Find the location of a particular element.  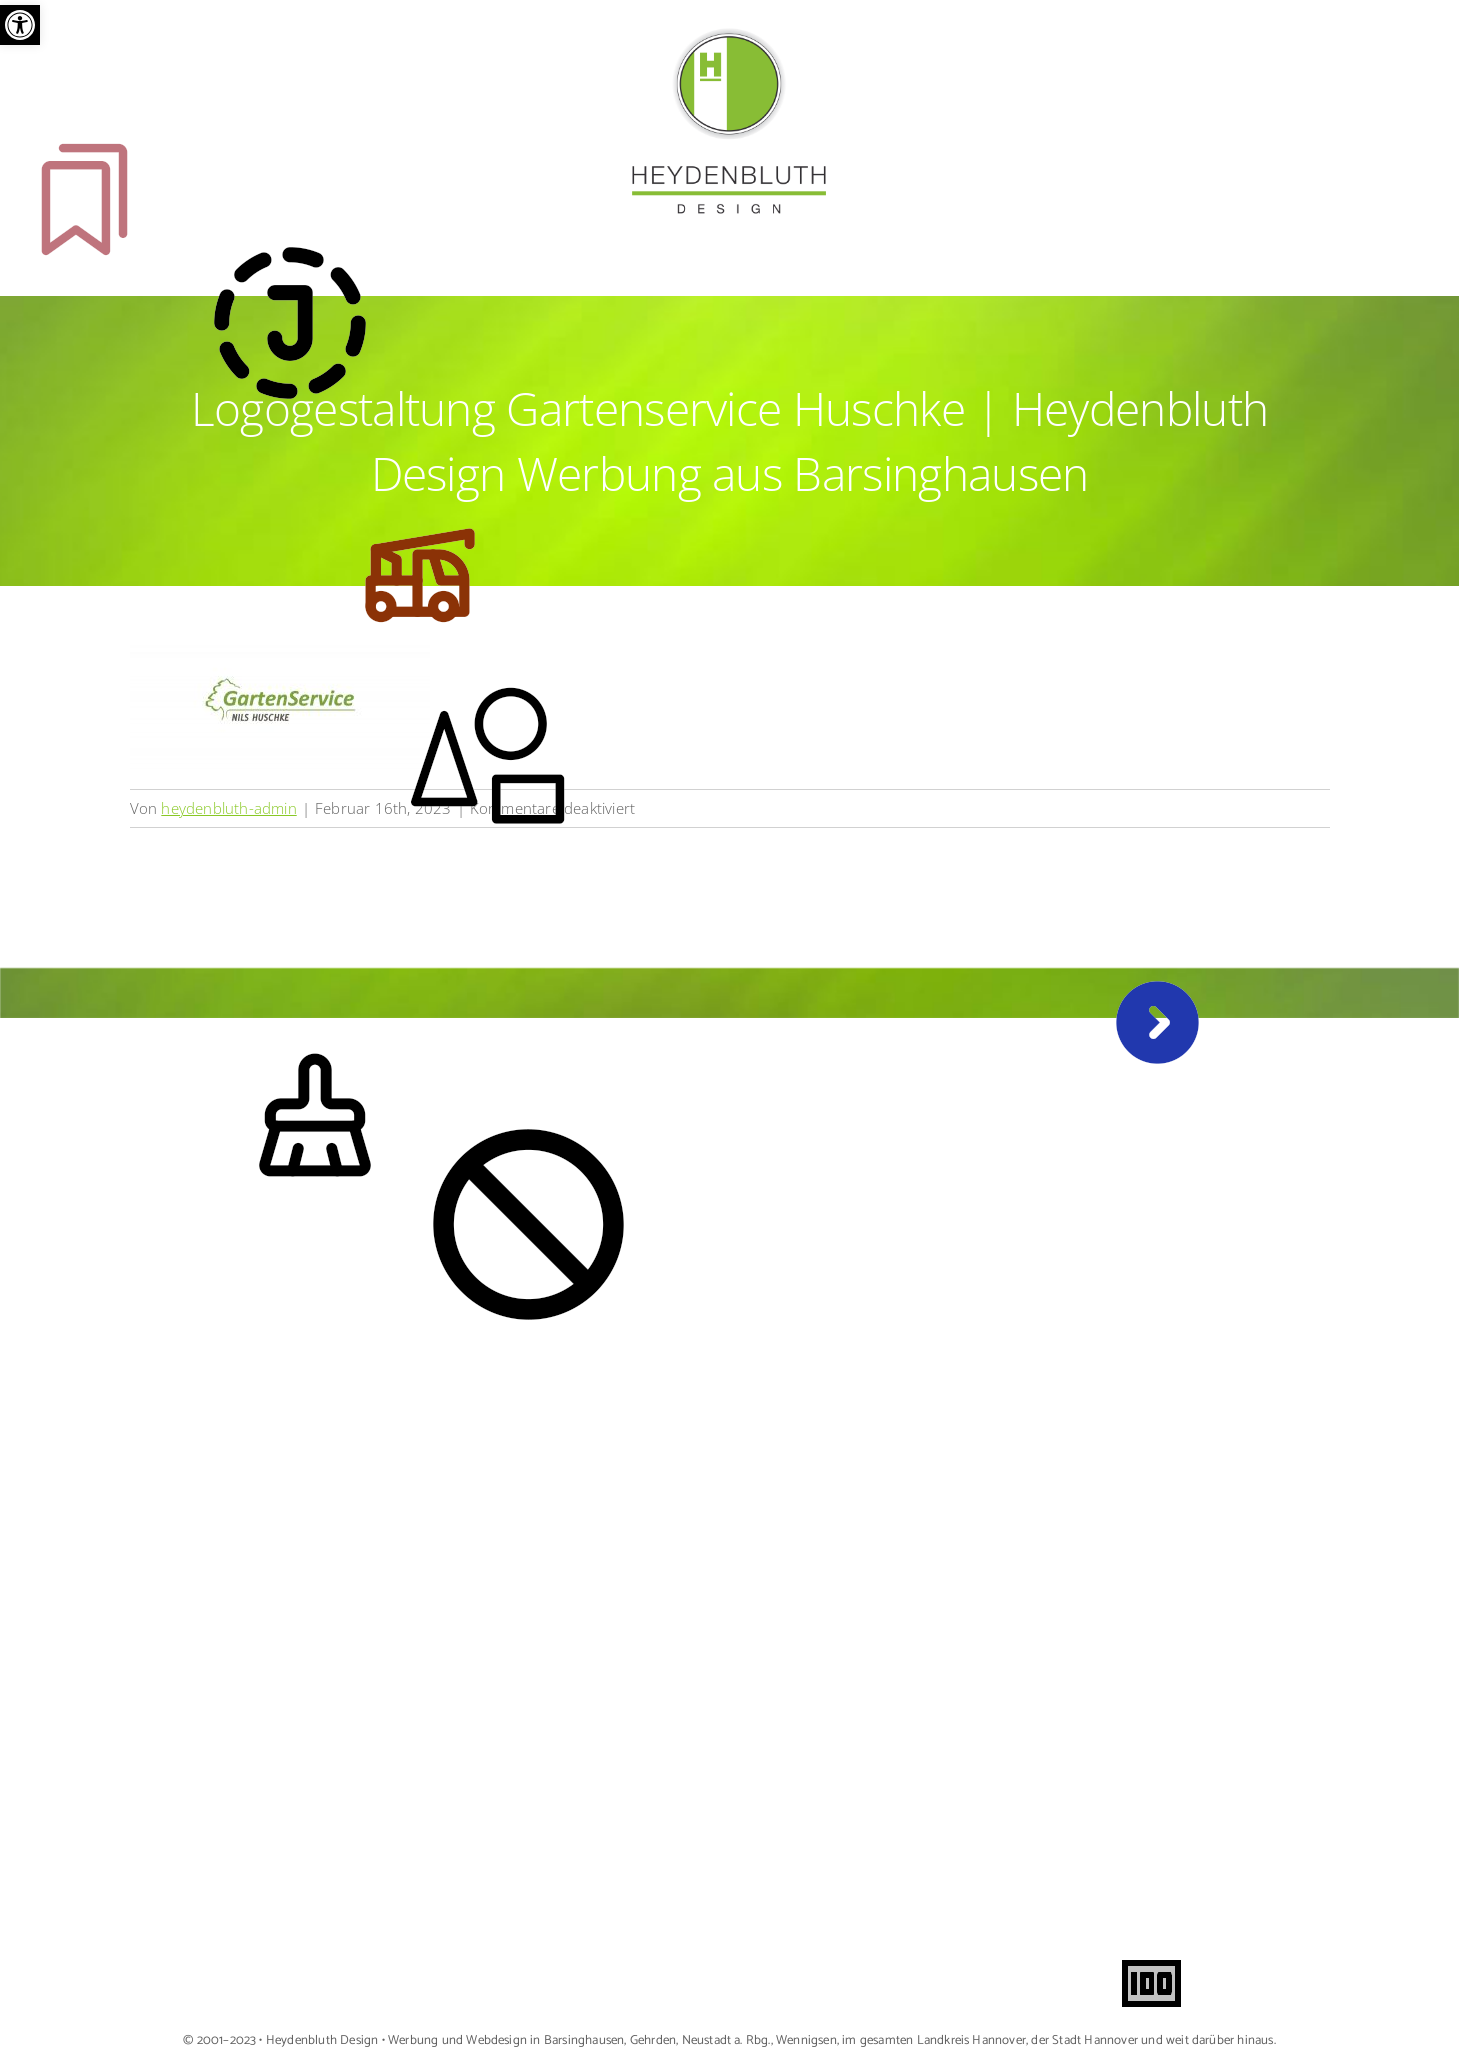

access shape tools or drawing options is located at coordinates (490, 761).